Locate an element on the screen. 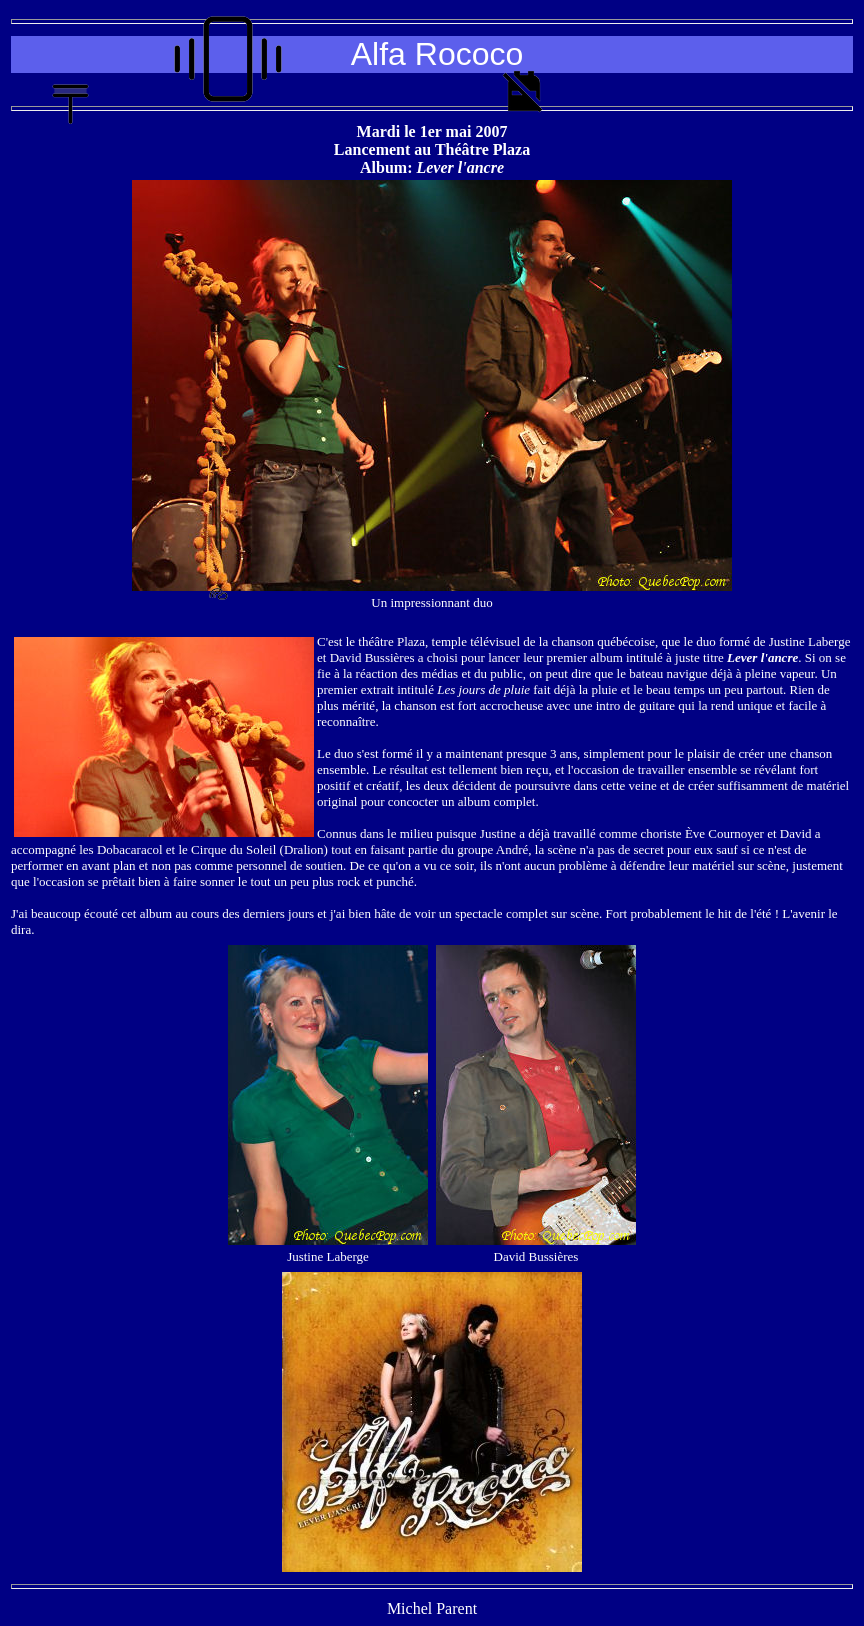 The height and width of the screenshot is (1626, 864). toggle vibrate mode on device is located at coordinates (228, 59).